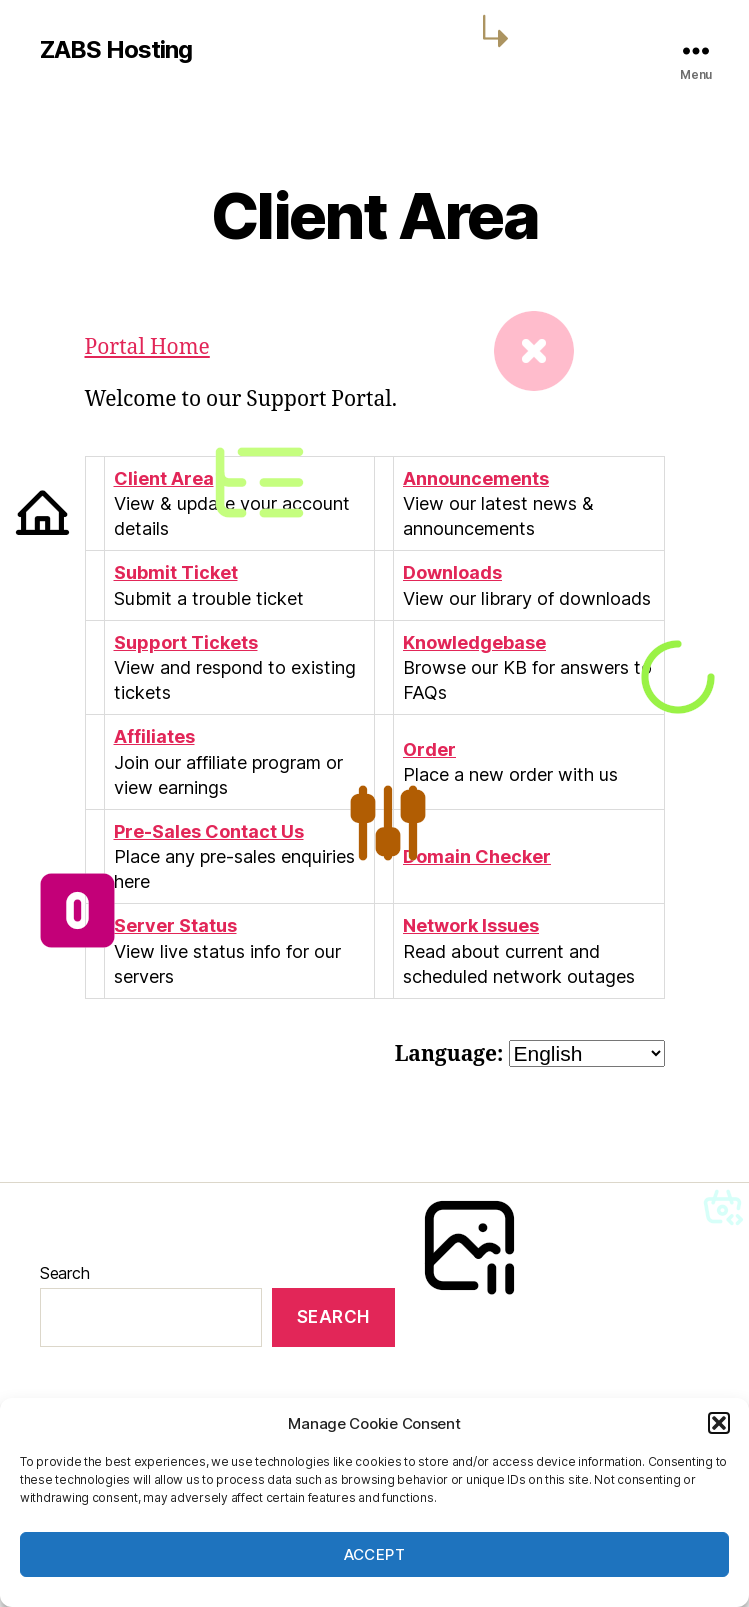 This screenshot has width=749, height=1607. Describe the element at coordinates (469, 1245) in the screenshot. I see `pause photo slideshow or gallery playback` at that location.